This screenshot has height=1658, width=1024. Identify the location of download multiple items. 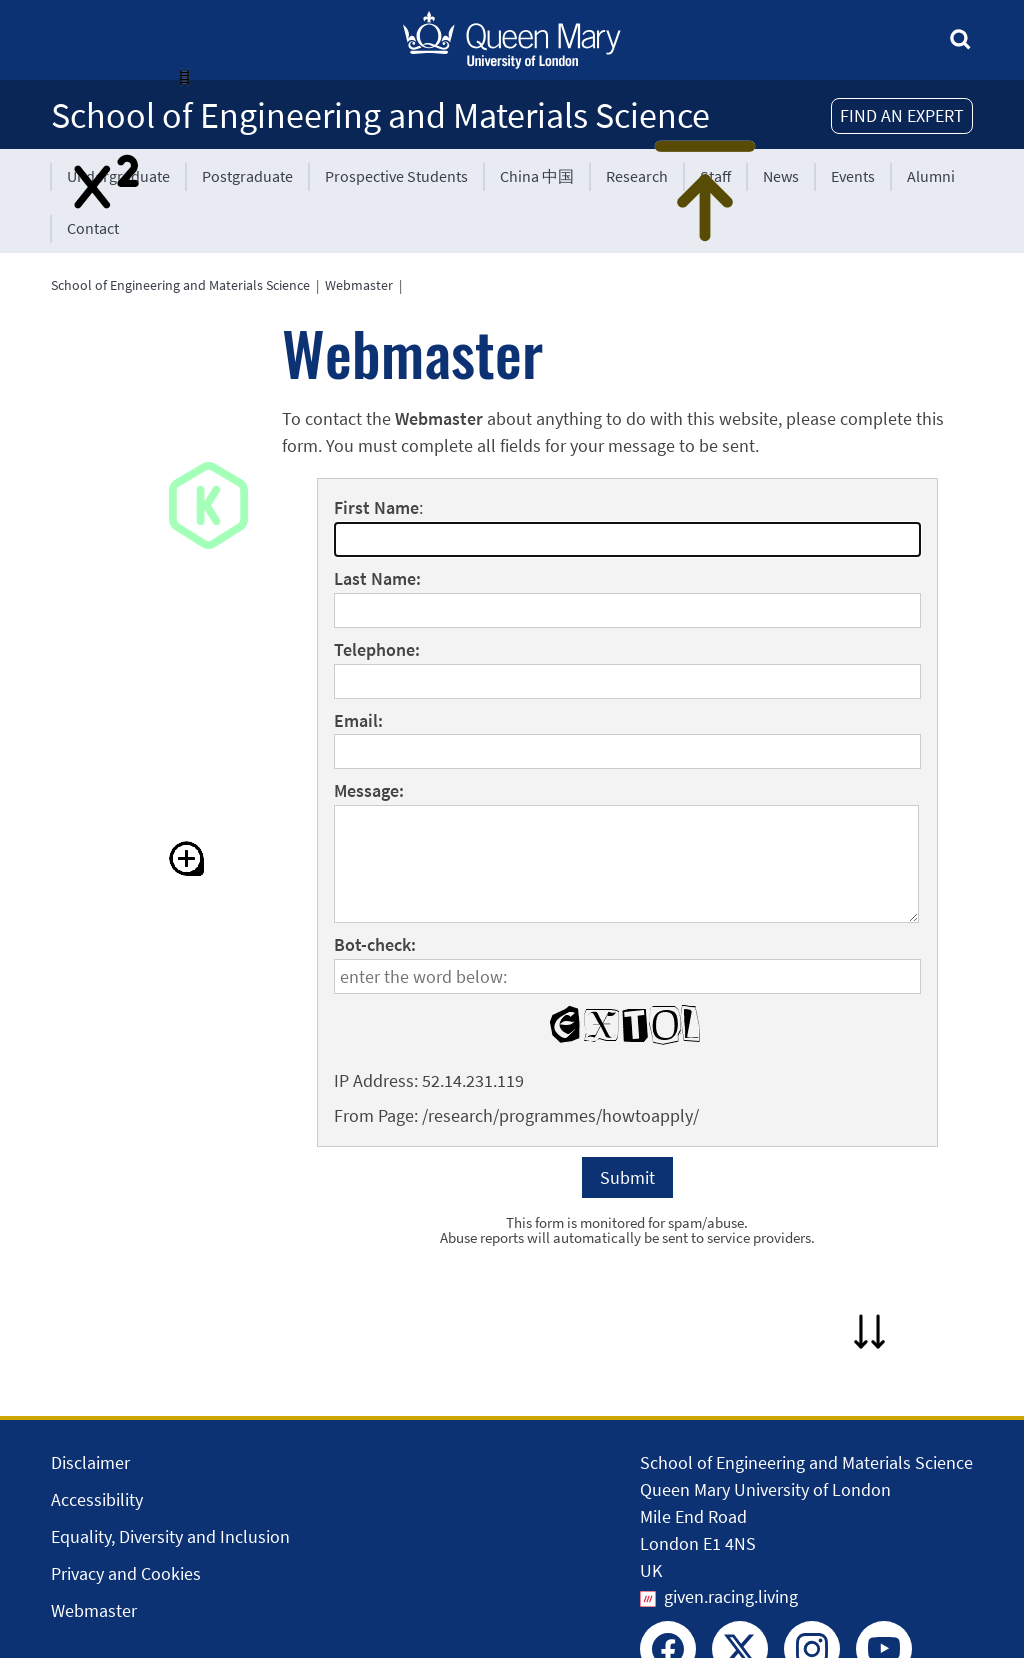
(869, 1331).